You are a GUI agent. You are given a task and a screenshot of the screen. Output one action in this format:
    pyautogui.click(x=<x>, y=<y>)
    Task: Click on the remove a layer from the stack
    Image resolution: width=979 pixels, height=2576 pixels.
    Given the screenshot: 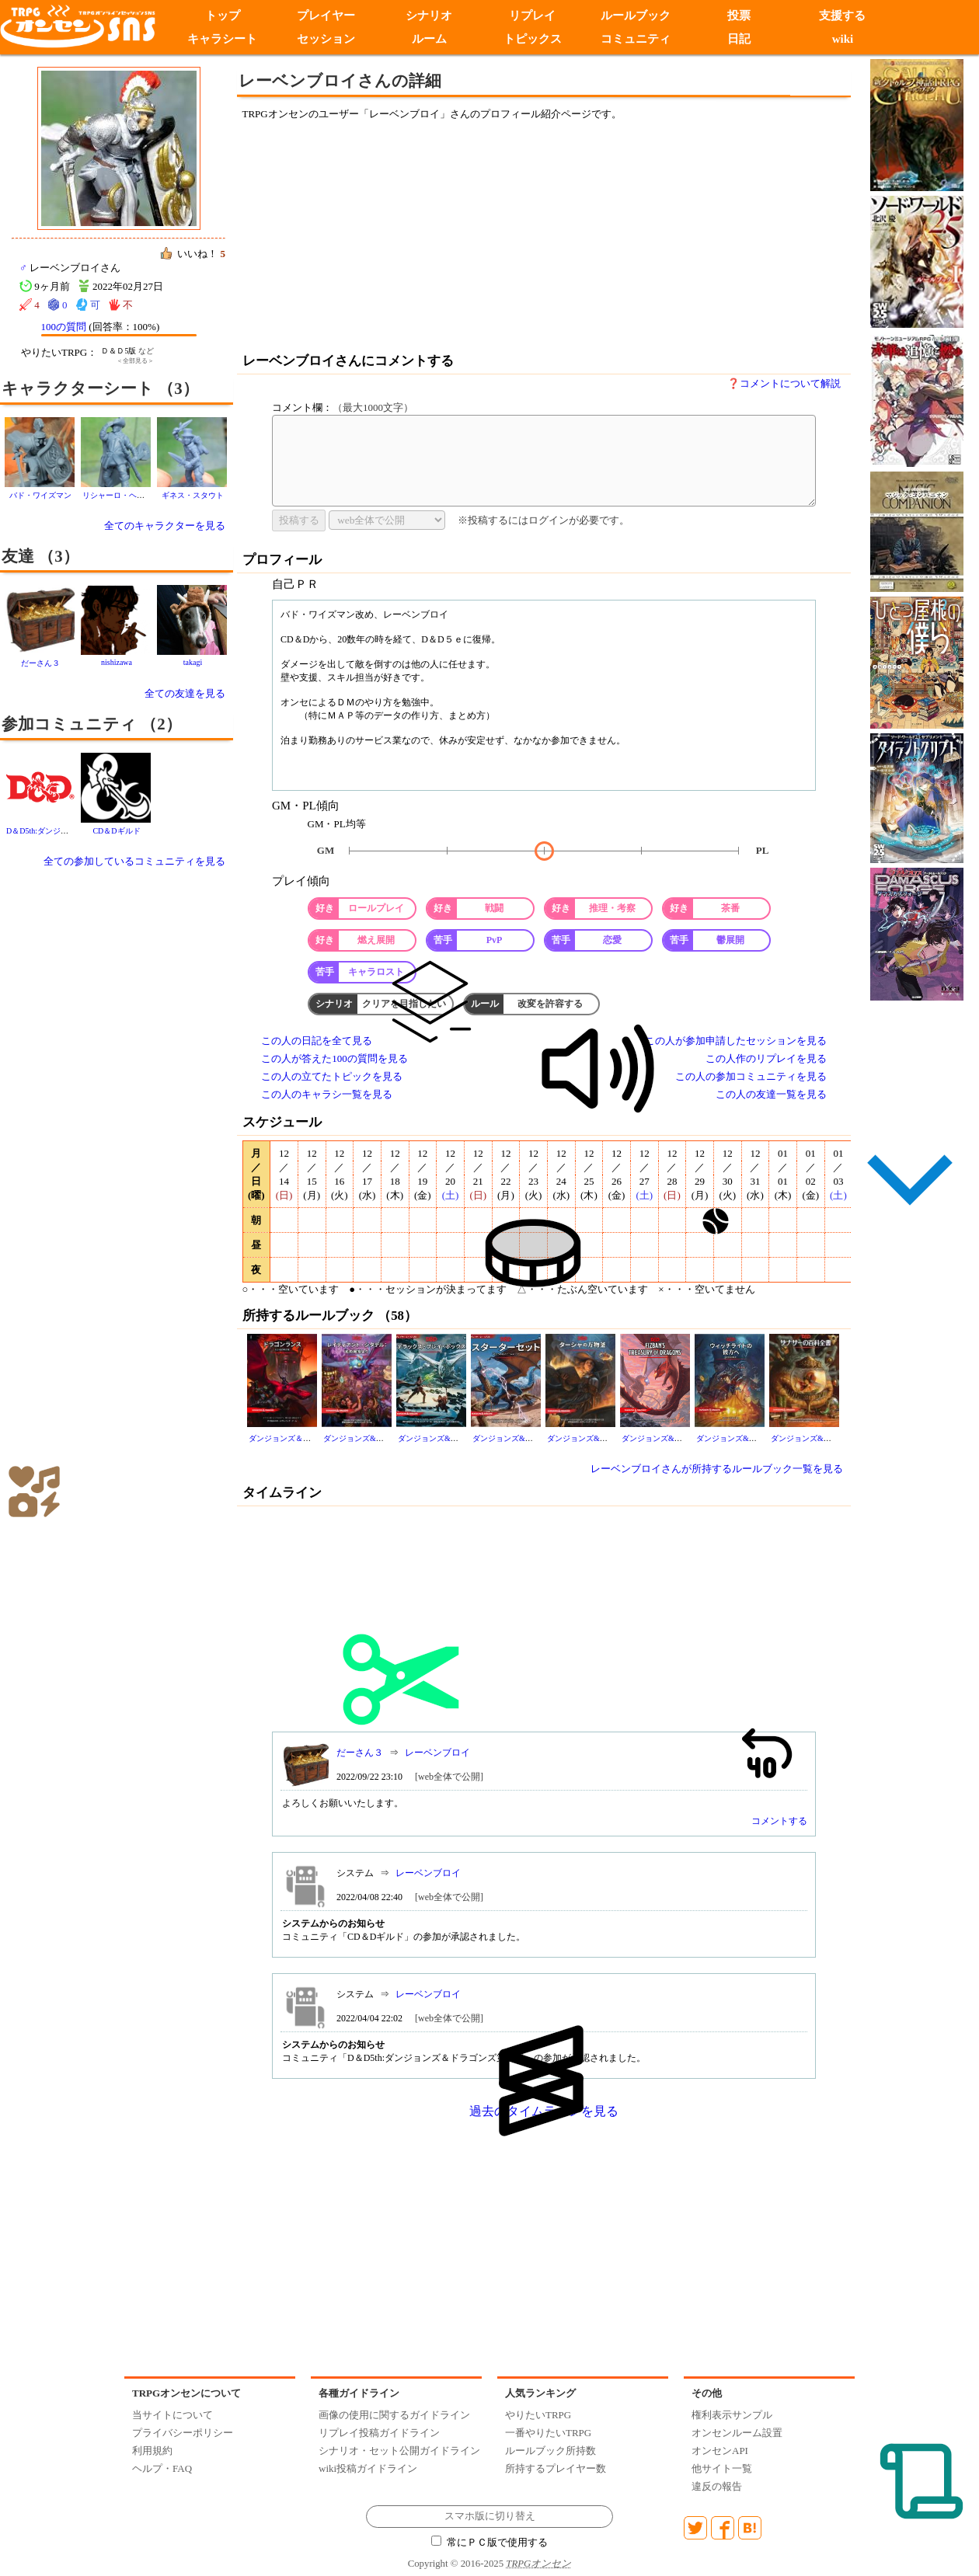 What is the action you would take?
    pyautogui.click(x=430, y=1001)
    